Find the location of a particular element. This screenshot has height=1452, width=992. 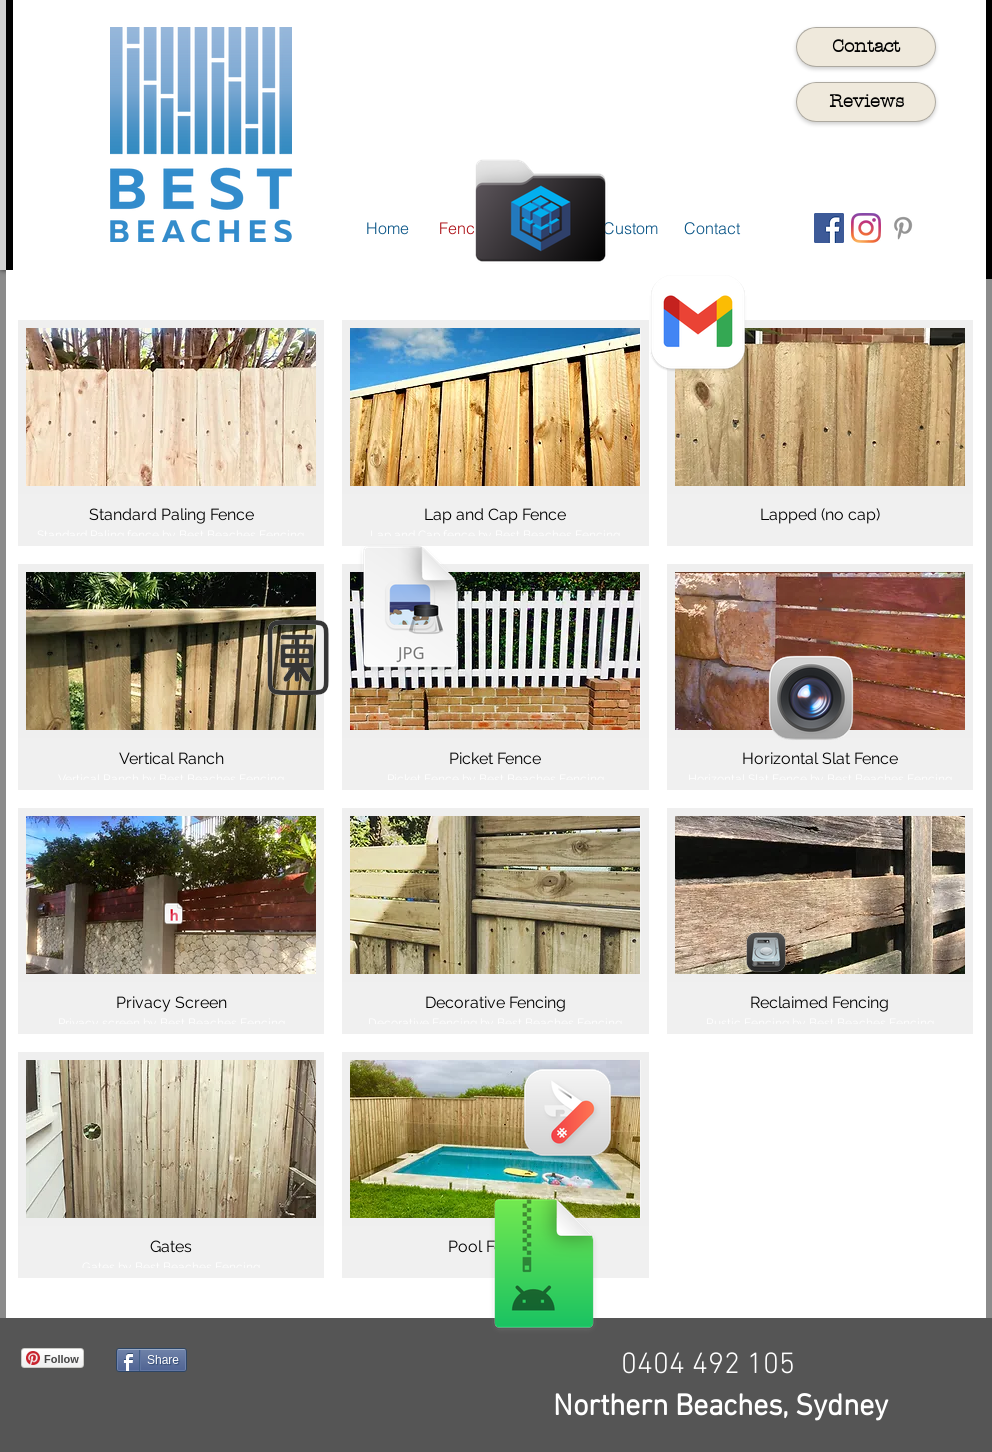

an android application package file is located at coordinates (544, 1266).